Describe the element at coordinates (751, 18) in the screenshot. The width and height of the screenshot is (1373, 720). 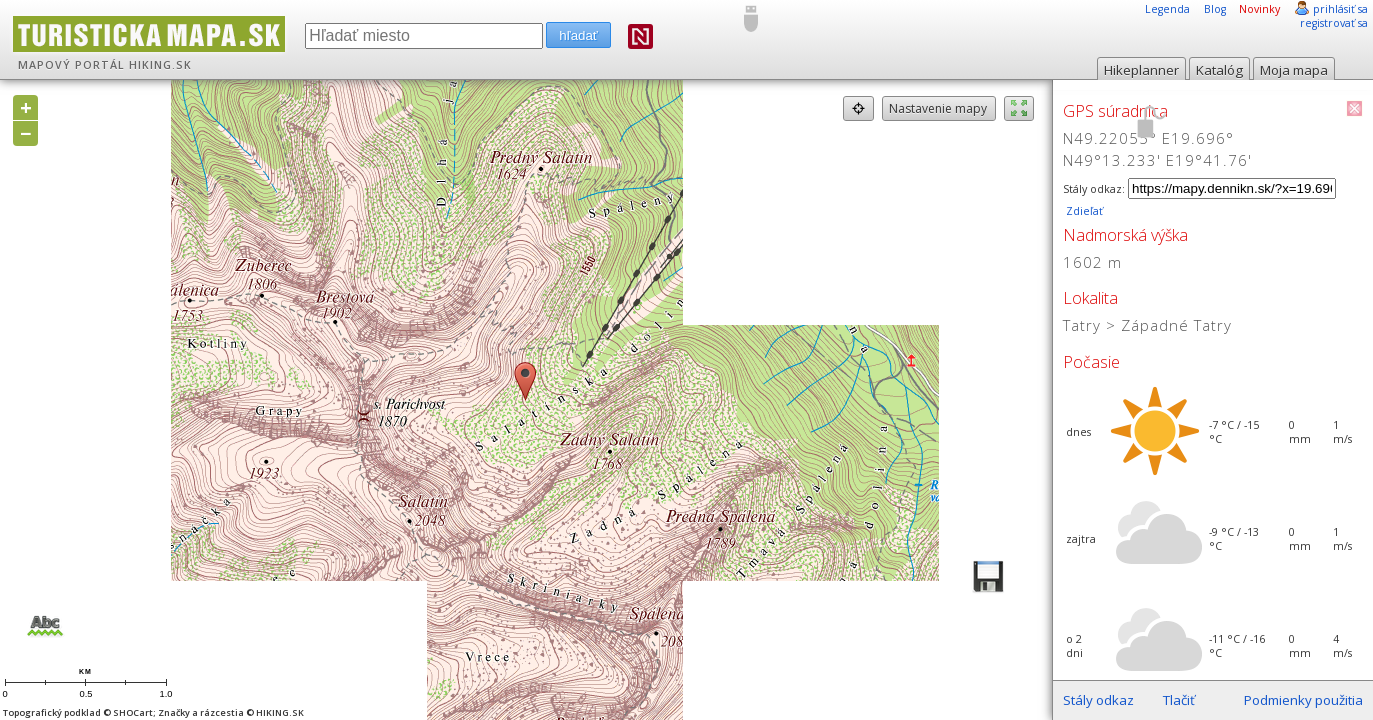
I see `removable storage device connected` at that location.